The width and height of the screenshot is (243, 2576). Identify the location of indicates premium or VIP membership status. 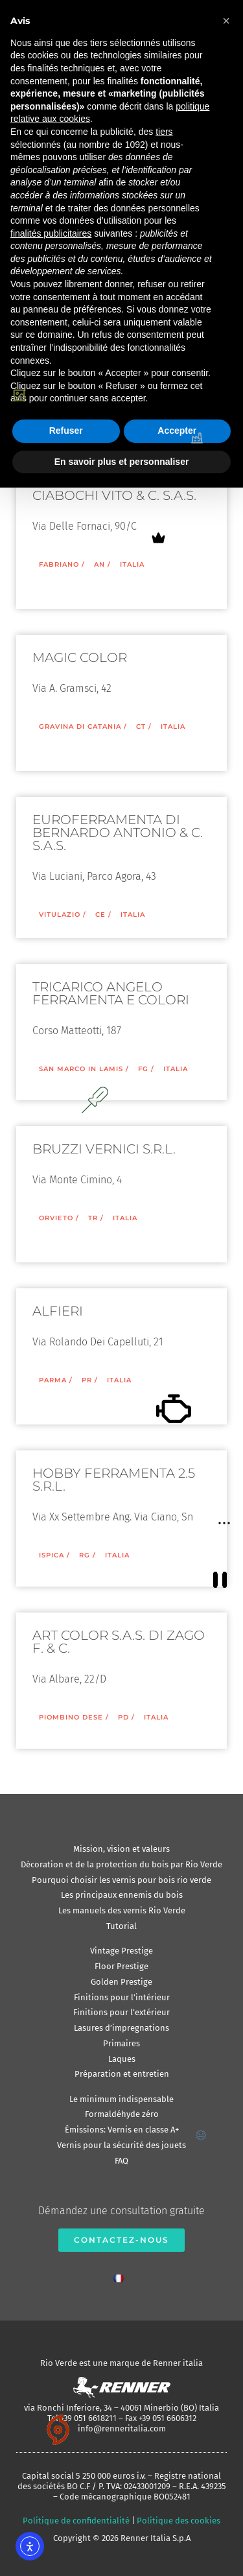
(158, 538).